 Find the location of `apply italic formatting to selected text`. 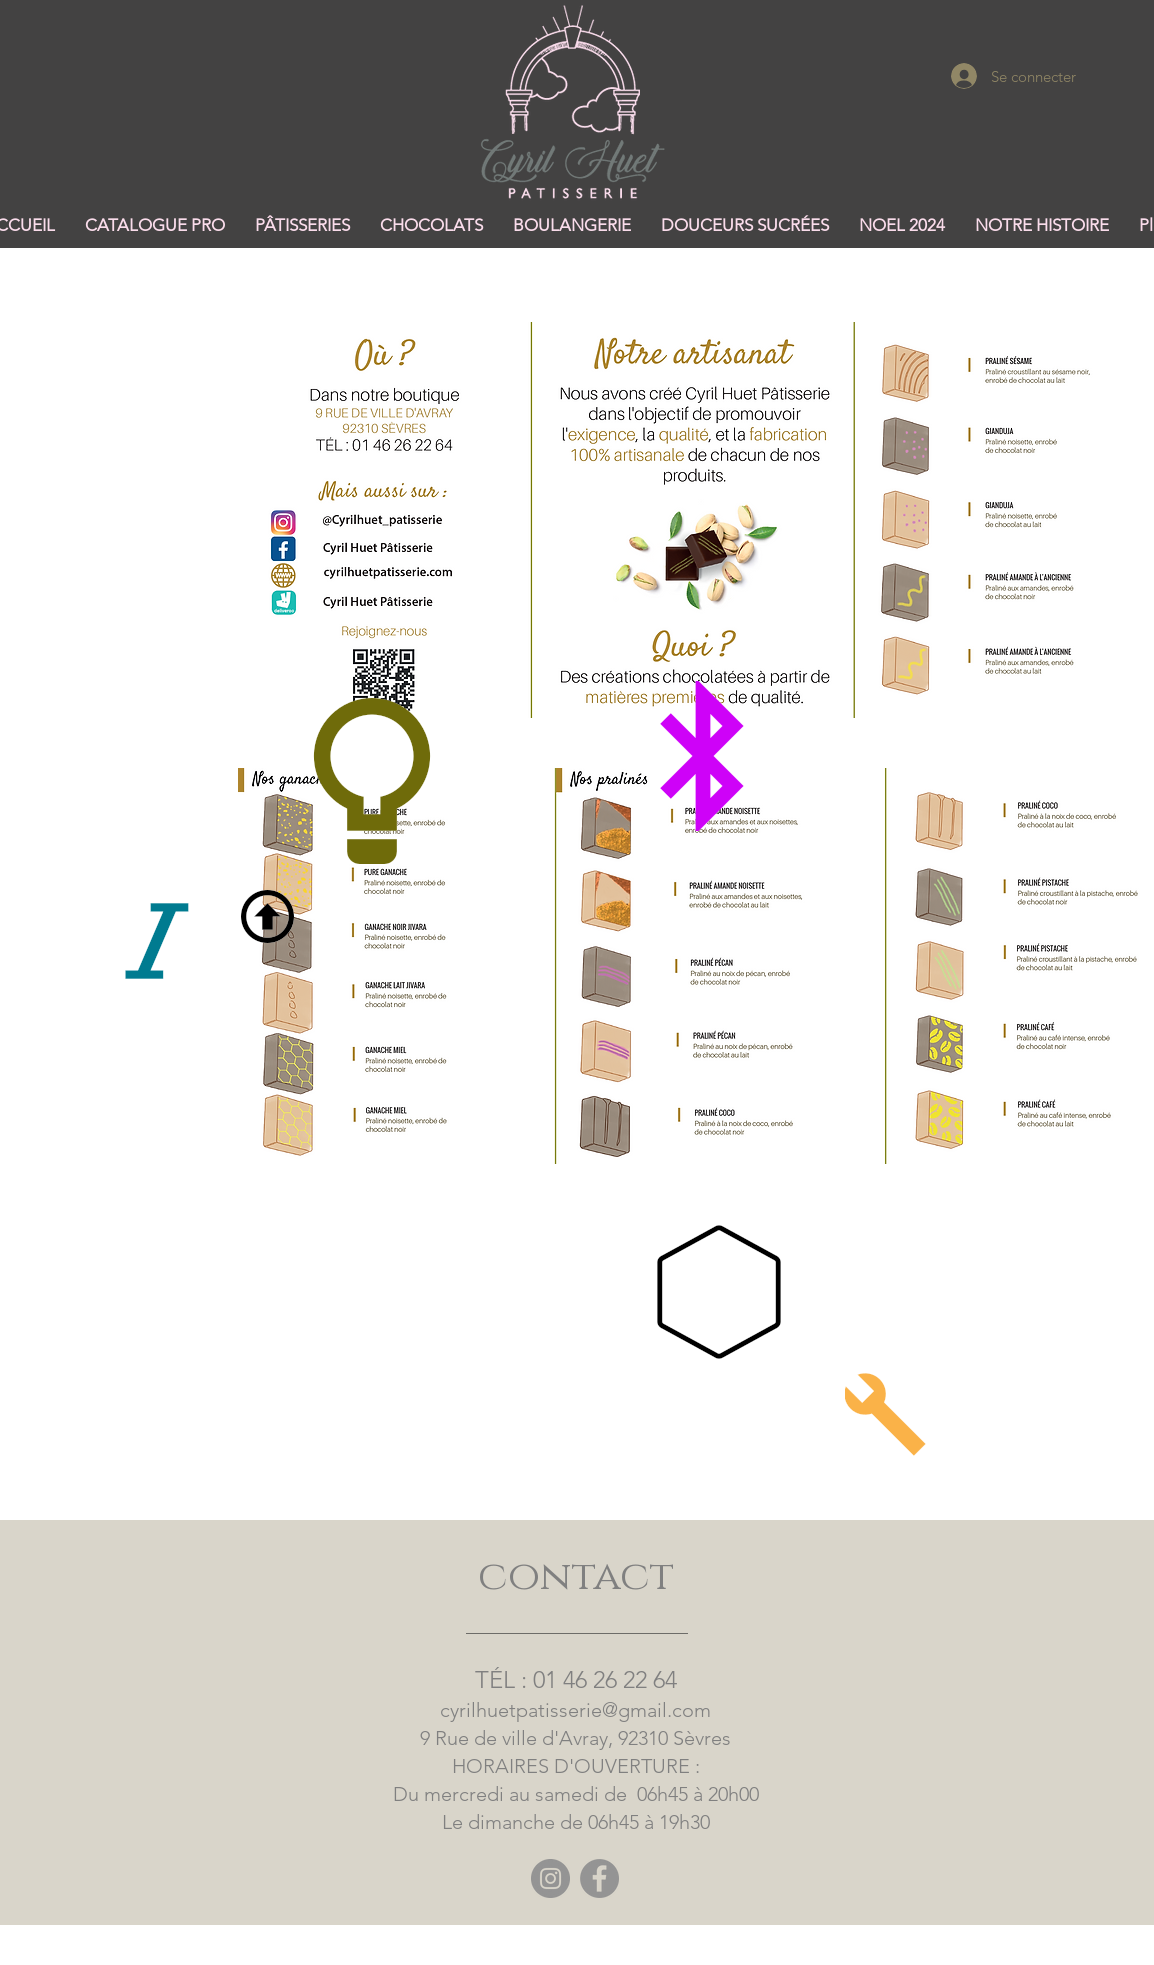

apply italic formatting to selected text is located at coordinates (159, 941).